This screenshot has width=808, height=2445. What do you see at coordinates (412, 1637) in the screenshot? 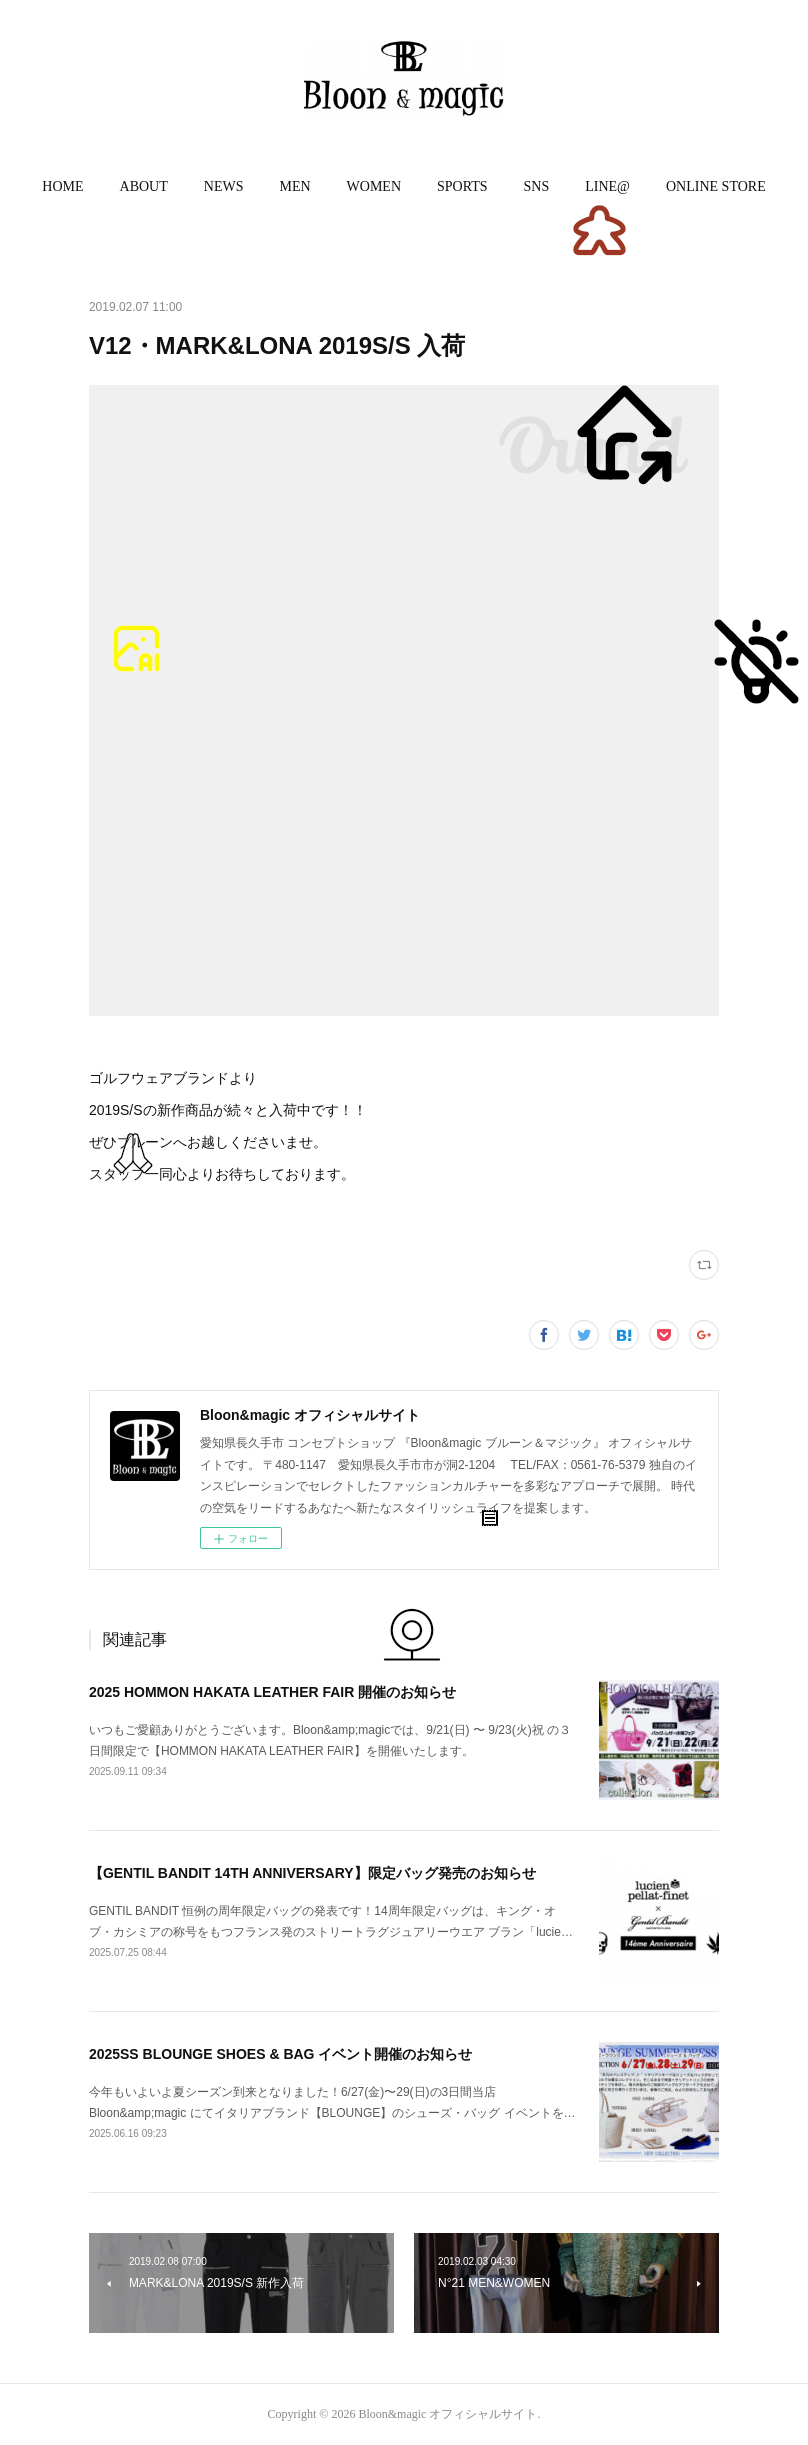
I see `enable webcam or video camera` at bounding box center [412, 1637].